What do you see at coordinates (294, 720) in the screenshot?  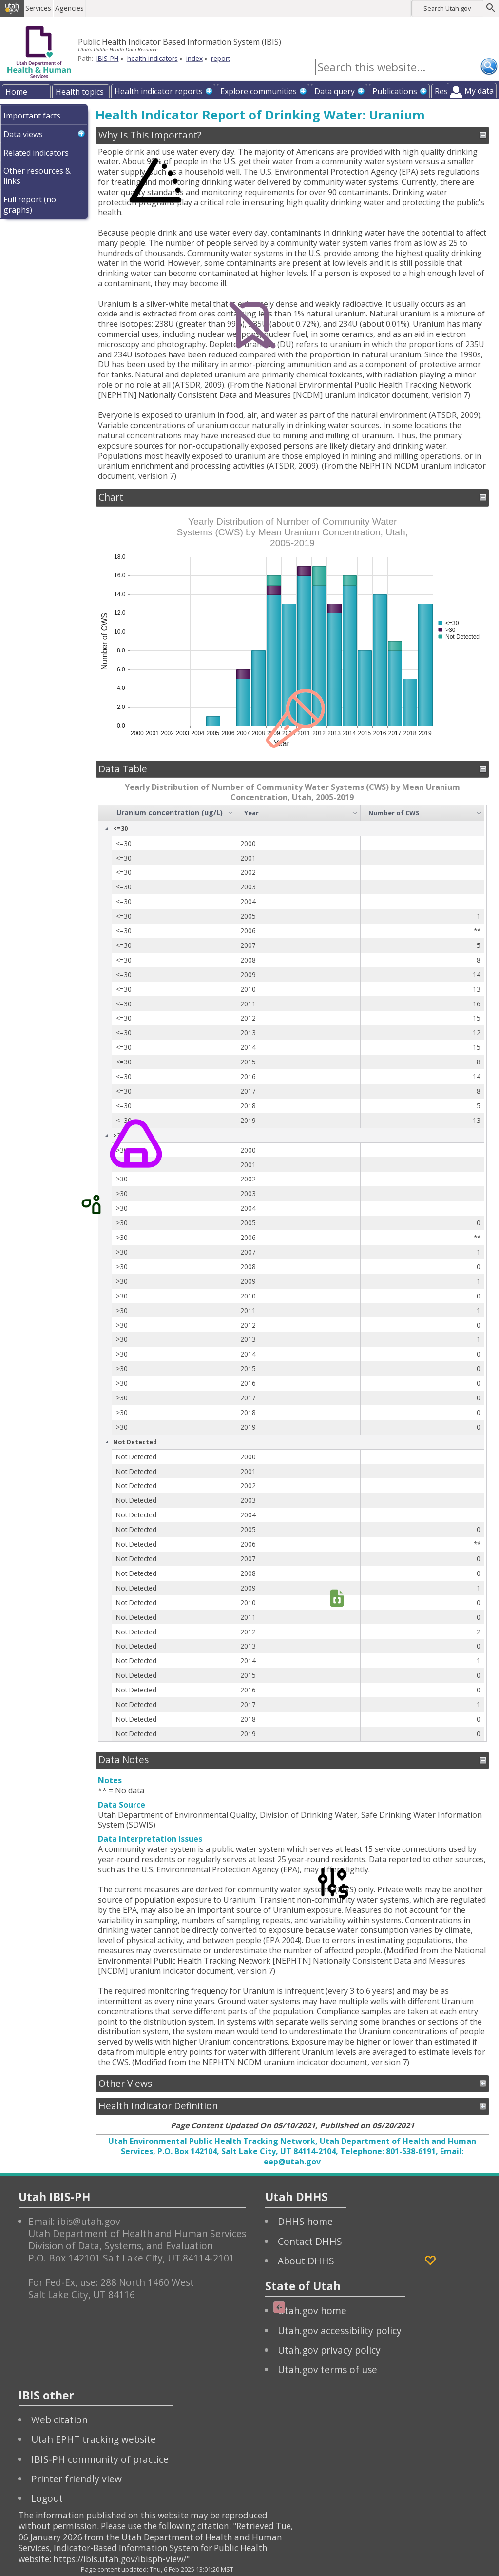 I see `access voice recording or audio input` at bounding box center [294, 720].